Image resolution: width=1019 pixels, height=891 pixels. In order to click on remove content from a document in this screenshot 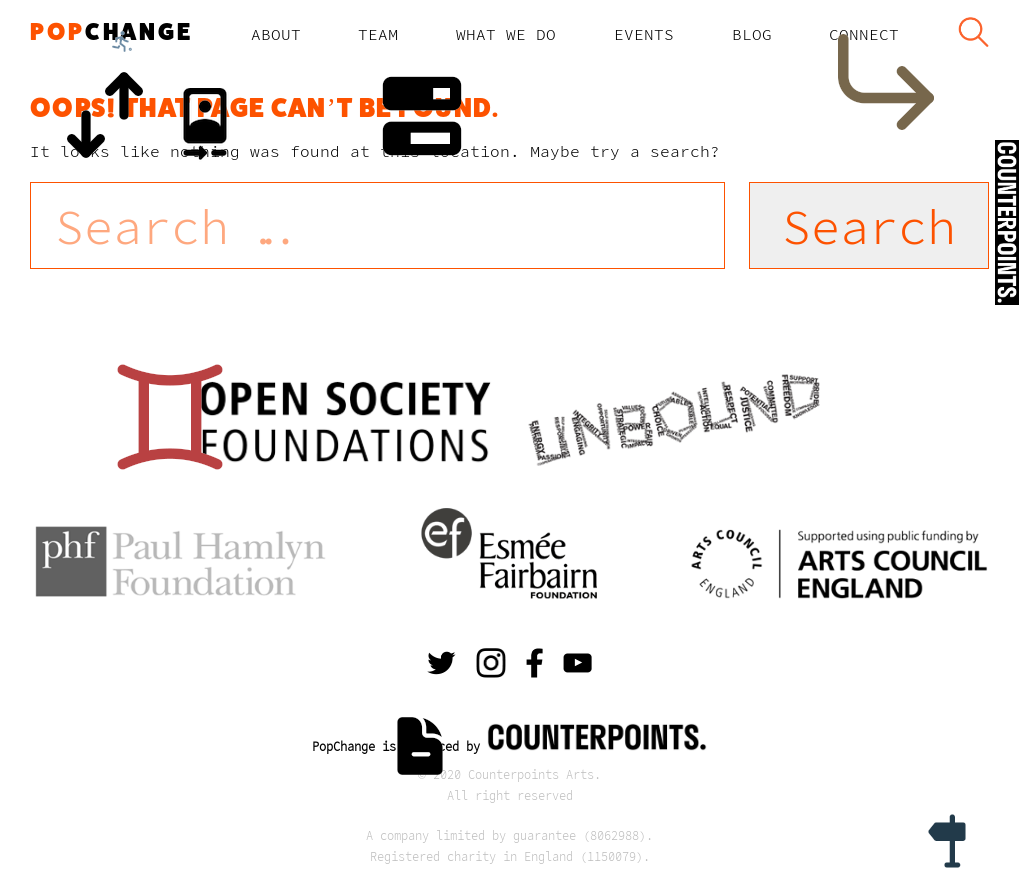, I will do `click(420, 746)`.